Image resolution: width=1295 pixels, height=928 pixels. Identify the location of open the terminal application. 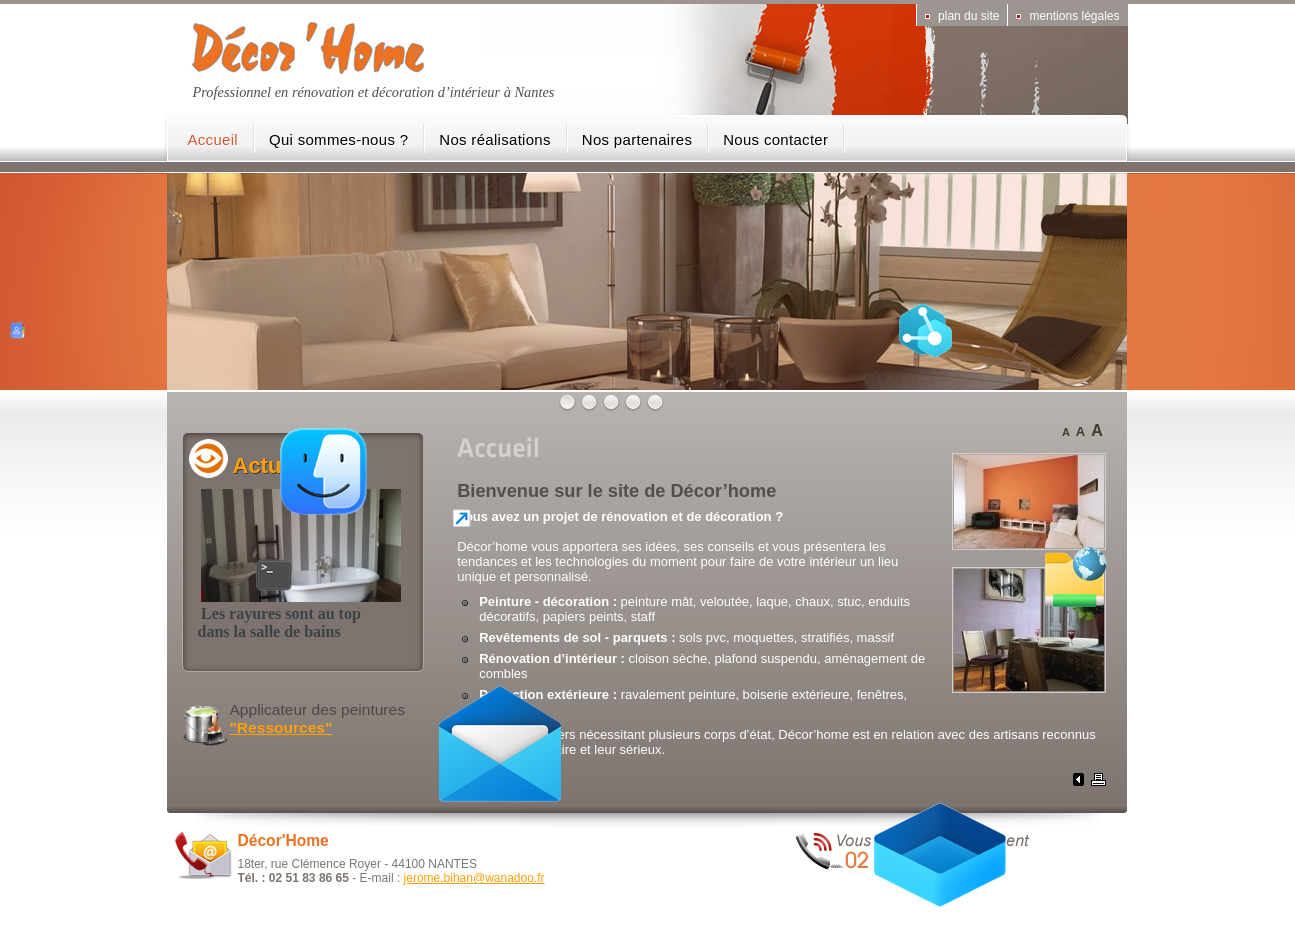
(274, 575).